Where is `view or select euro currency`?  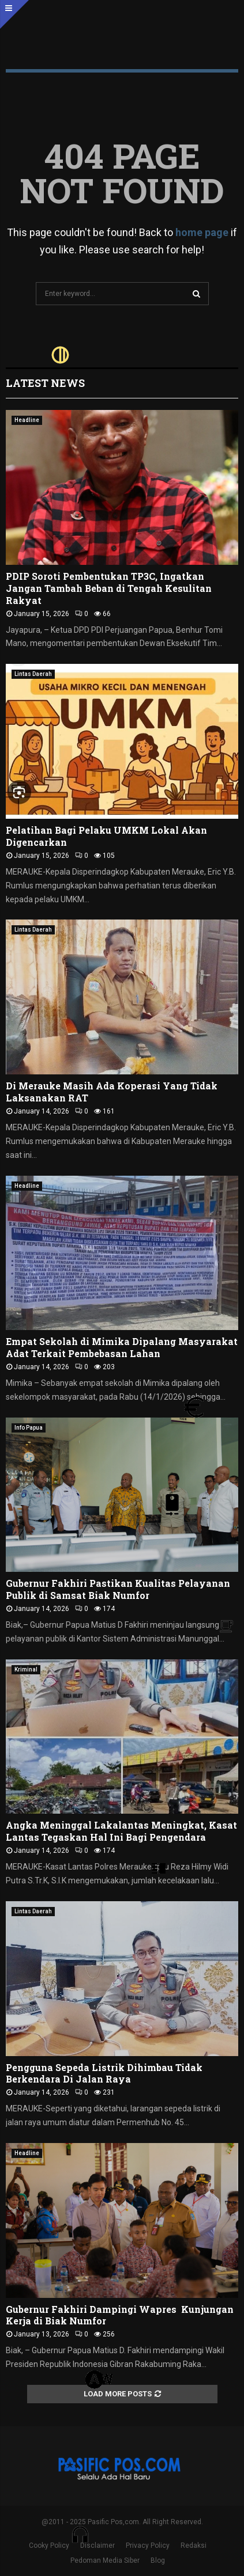
view or select euro currency is located at coordinates (194, 1407).